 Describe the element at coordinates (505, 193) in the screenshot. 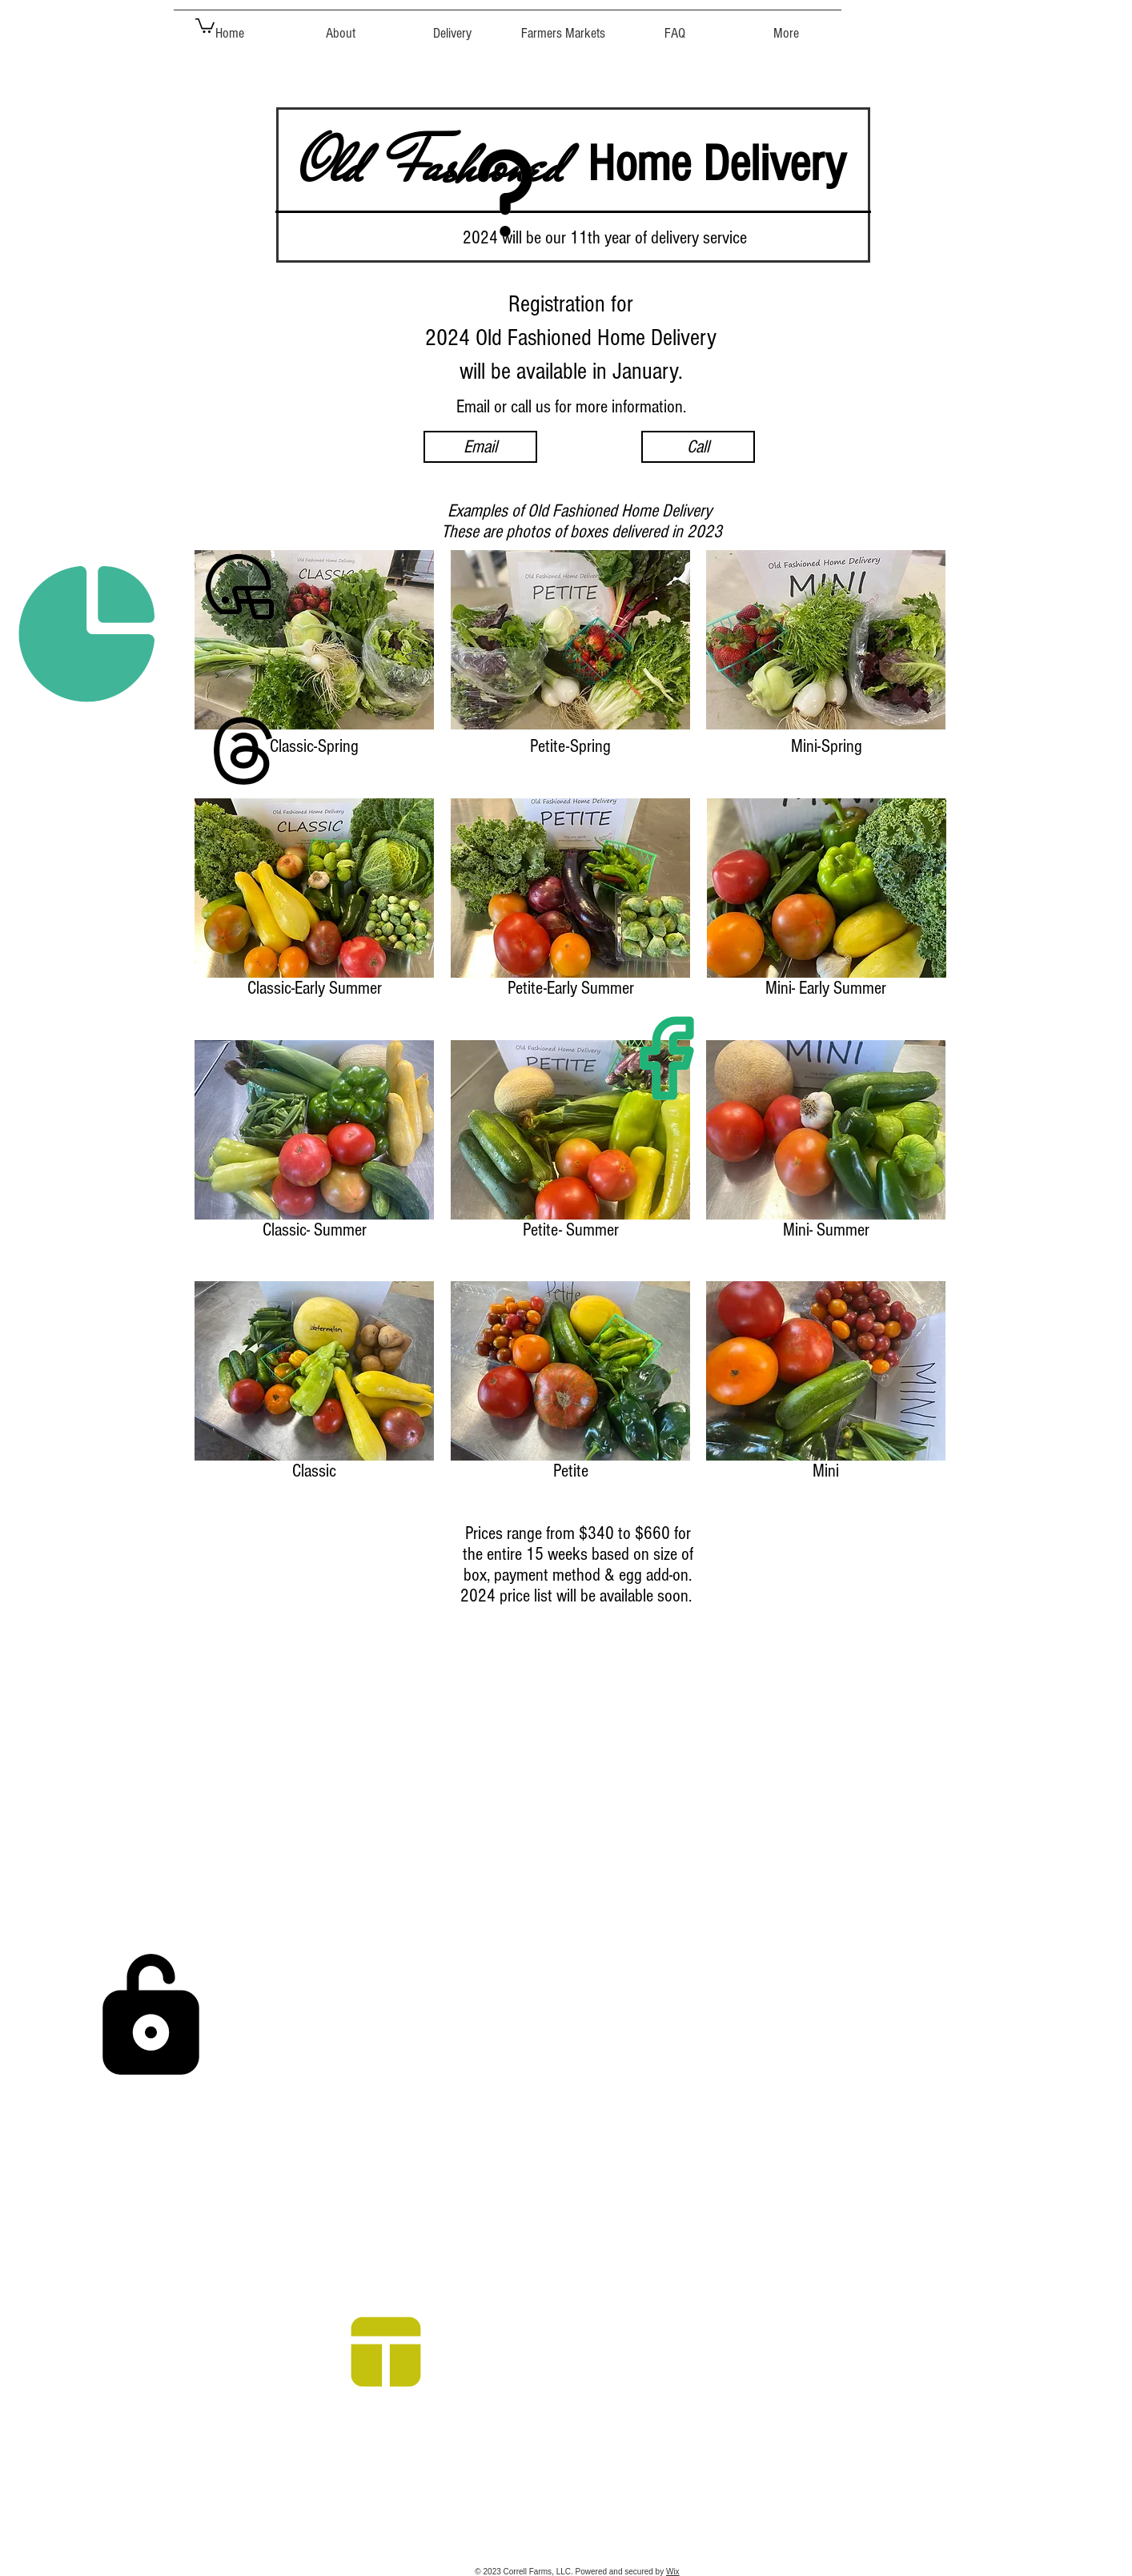

I see `access help or support` at that location.